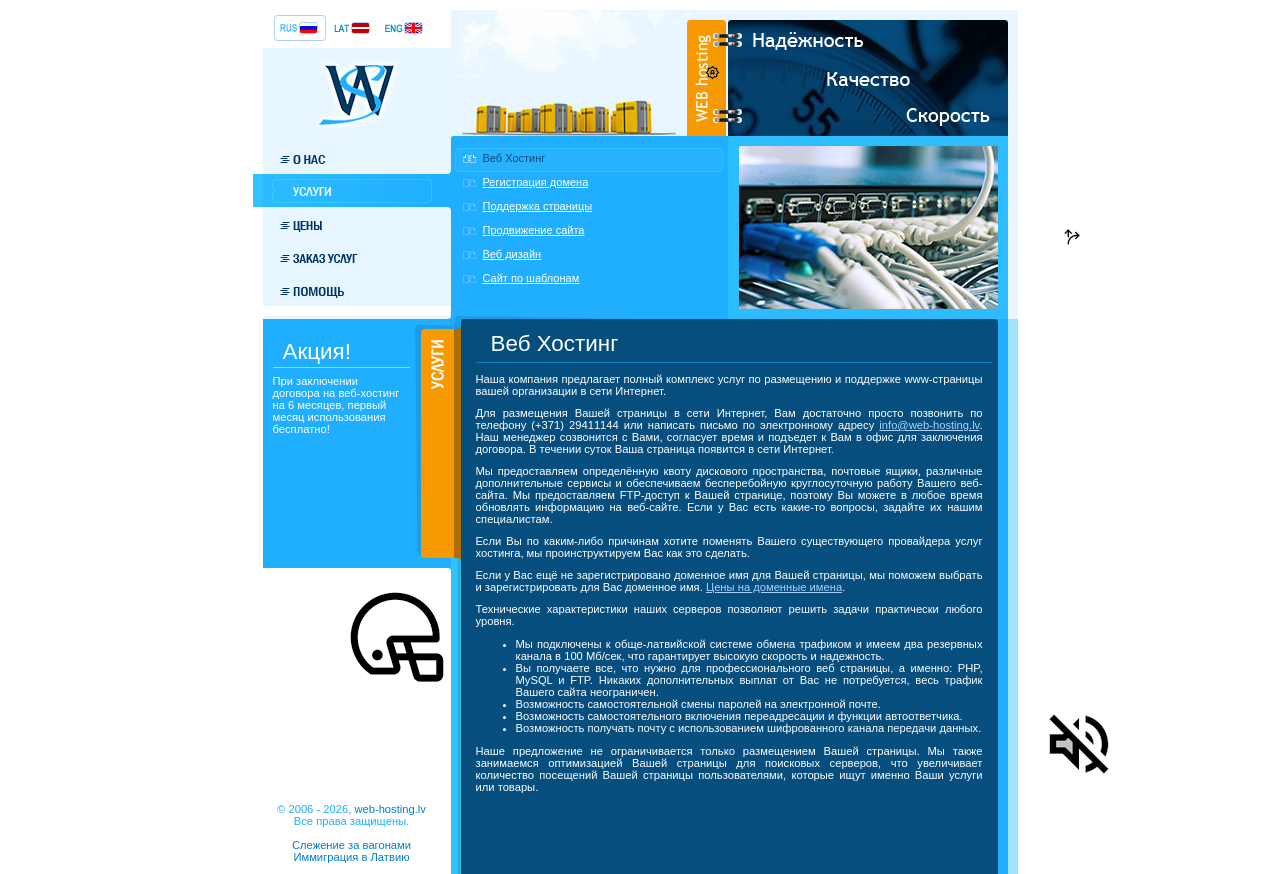 This screenshot has height=874, width=1280. What do you see at coordinates (1079, 744) in the screenshot?
I see `mute audio or sound` at bounding box center [1079, 744].